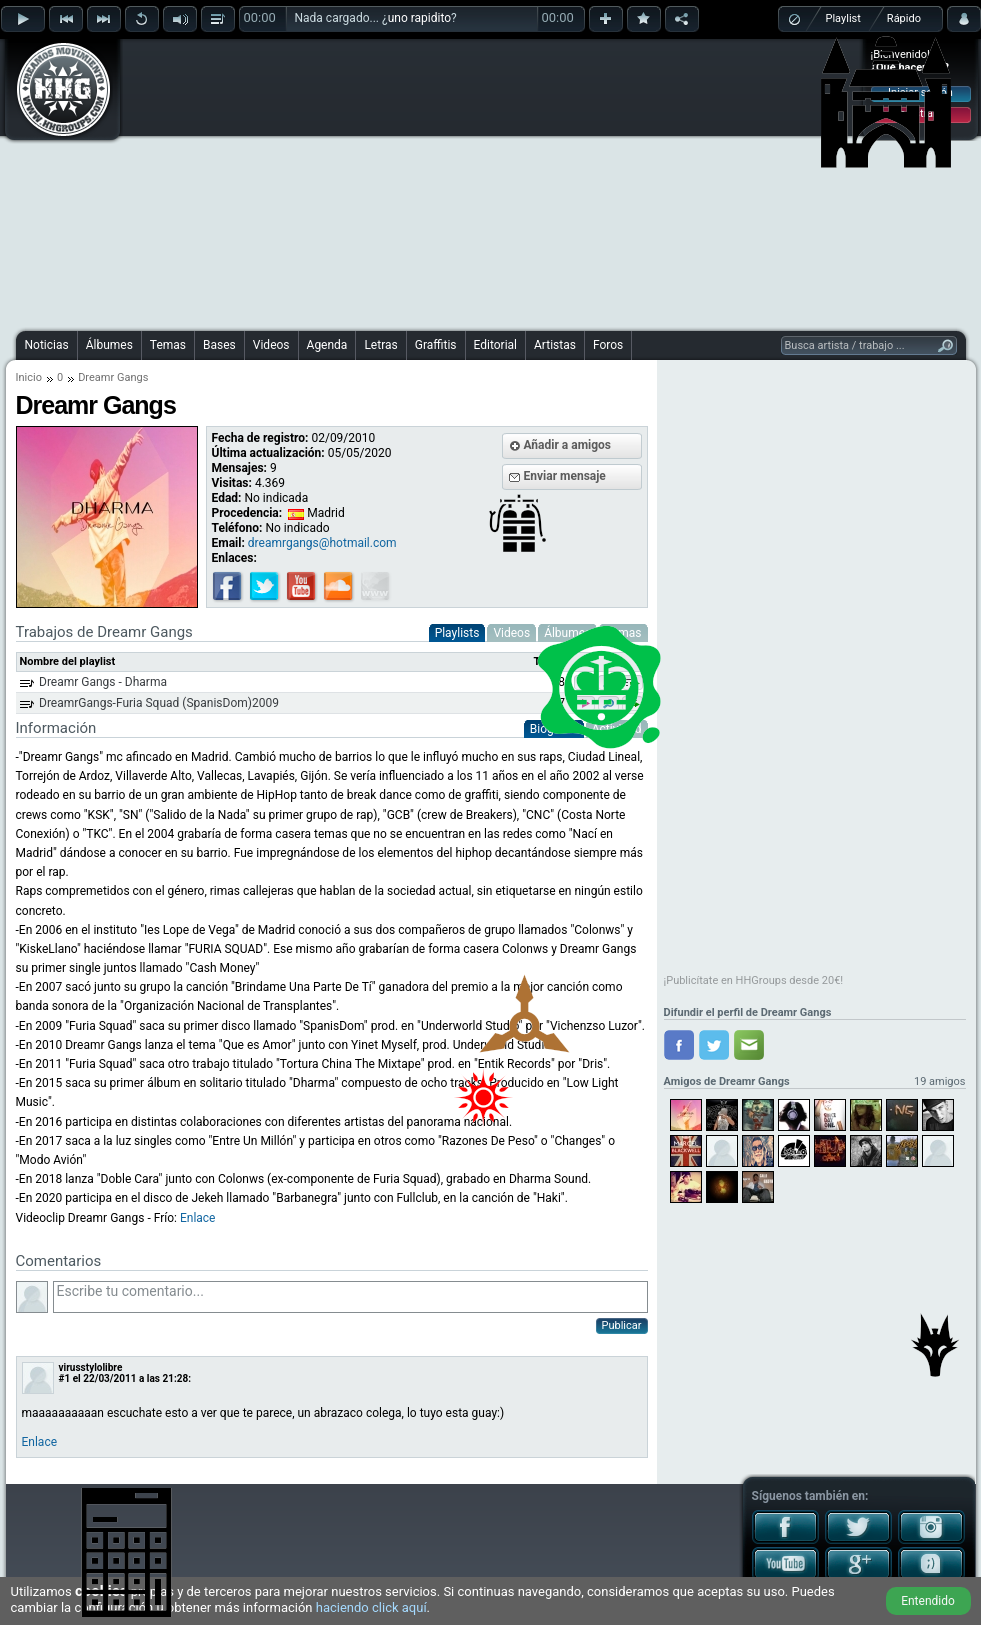  What do you see at coordinates (599, 686) in the screenshot?
I see `indicates an official or verified document` at bounding box center [599, 686].